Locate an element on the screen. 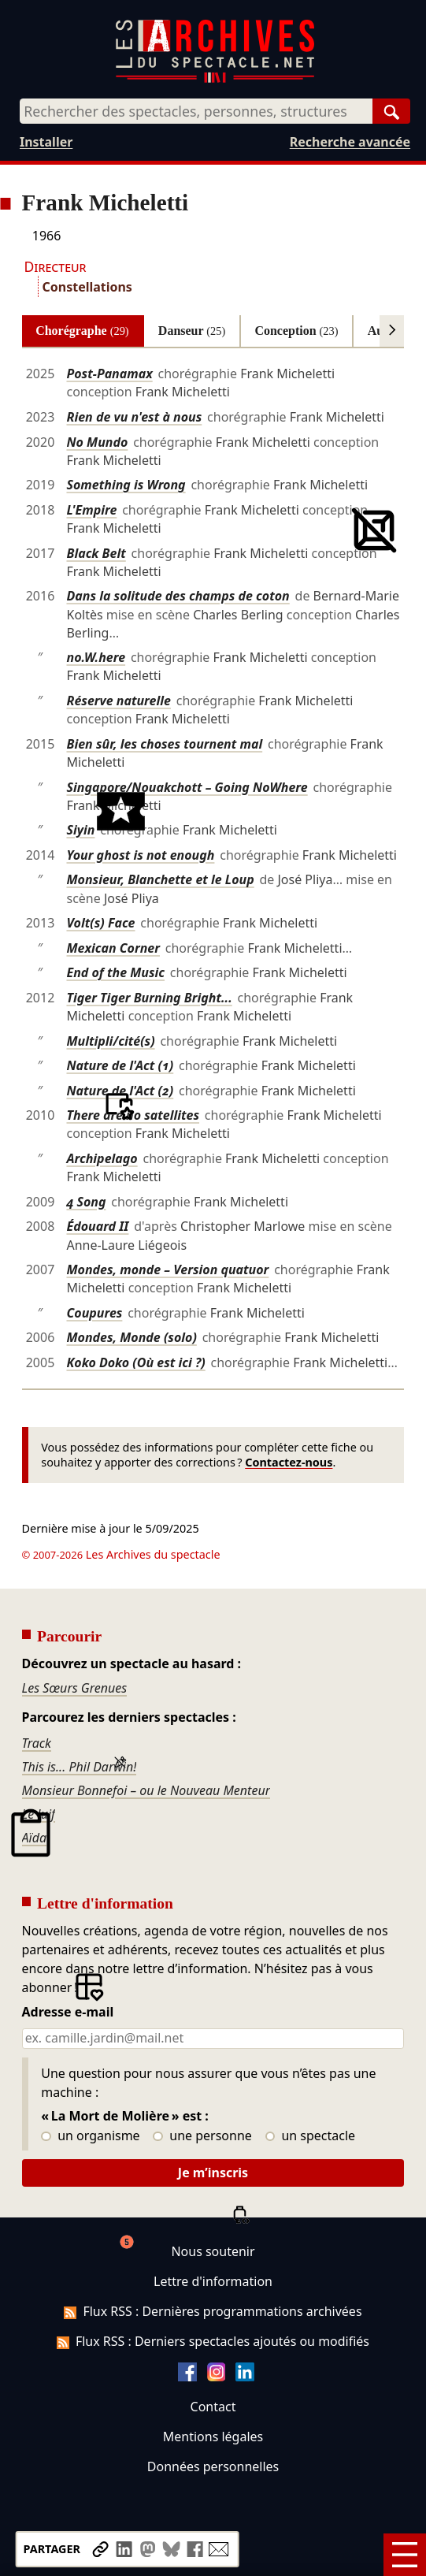 This screenshot has height=2576, width=426. disable box model view is located at coordinates (374, 530).